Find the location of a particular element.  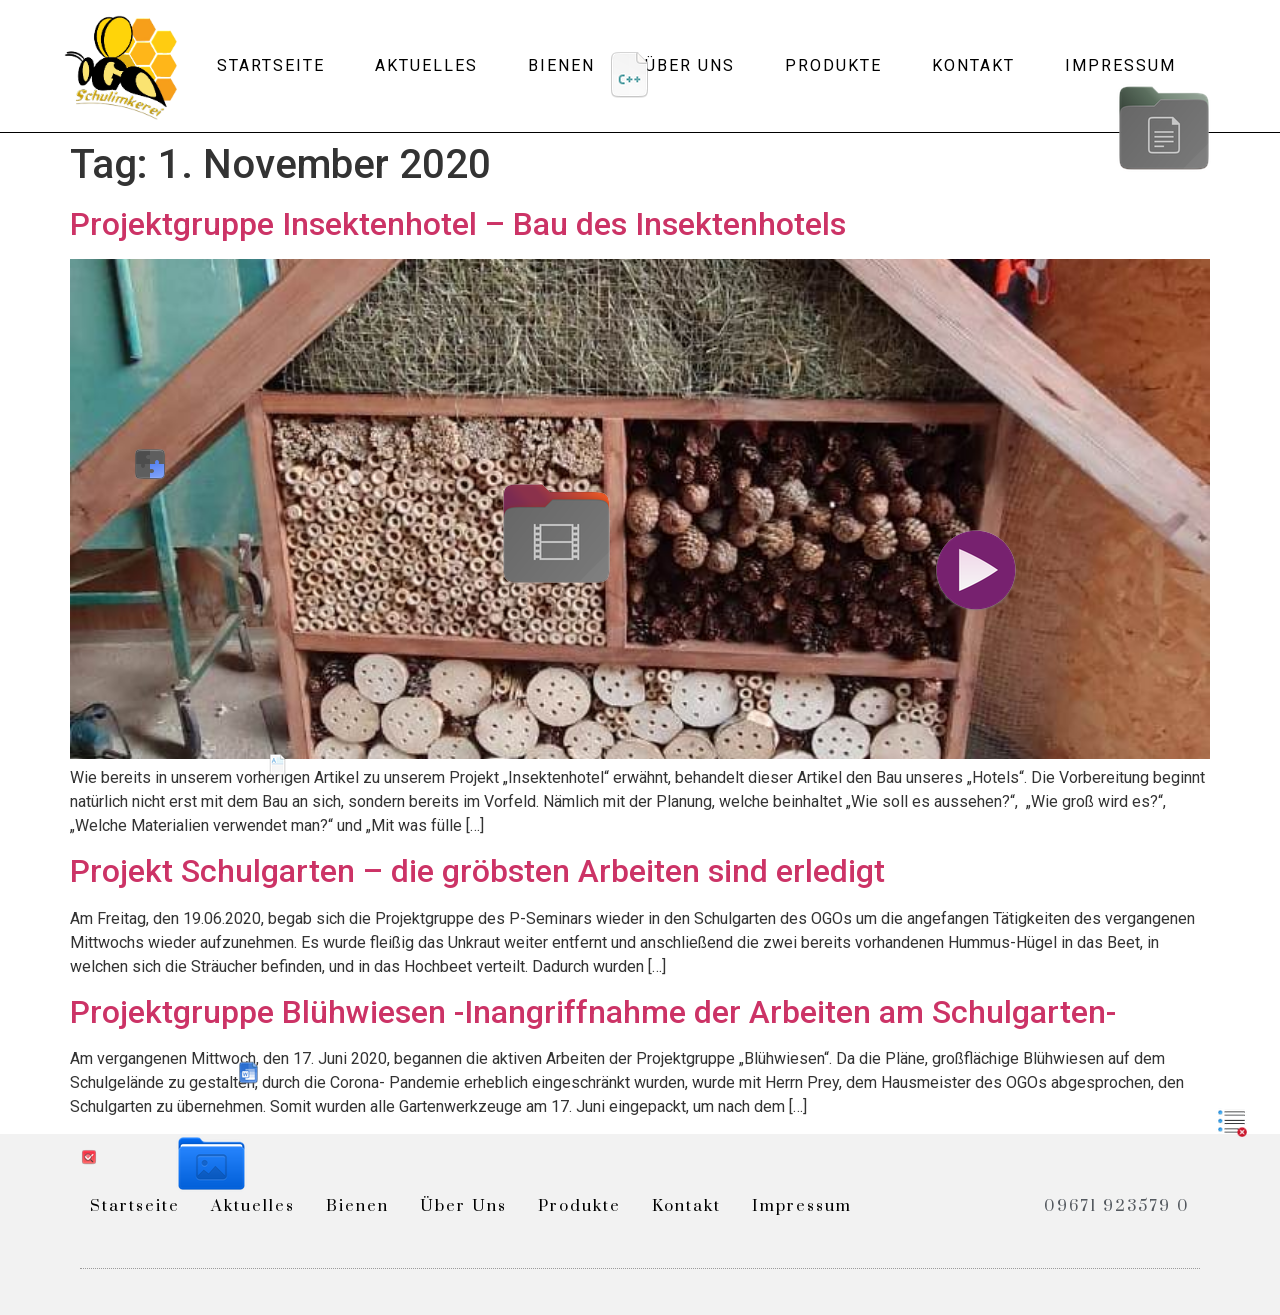

remove an item from the list is located at coordinates (1232, 1122).